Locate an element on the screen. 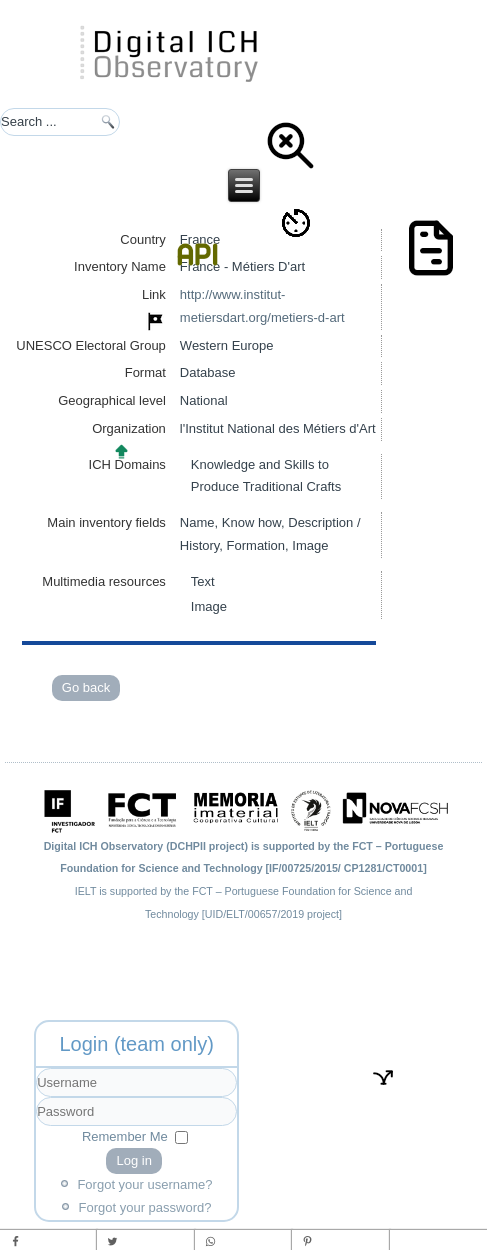 The width and height of the screenshot is (487, 1250). cancel or exit search mode is located at coordinates (290, 145).